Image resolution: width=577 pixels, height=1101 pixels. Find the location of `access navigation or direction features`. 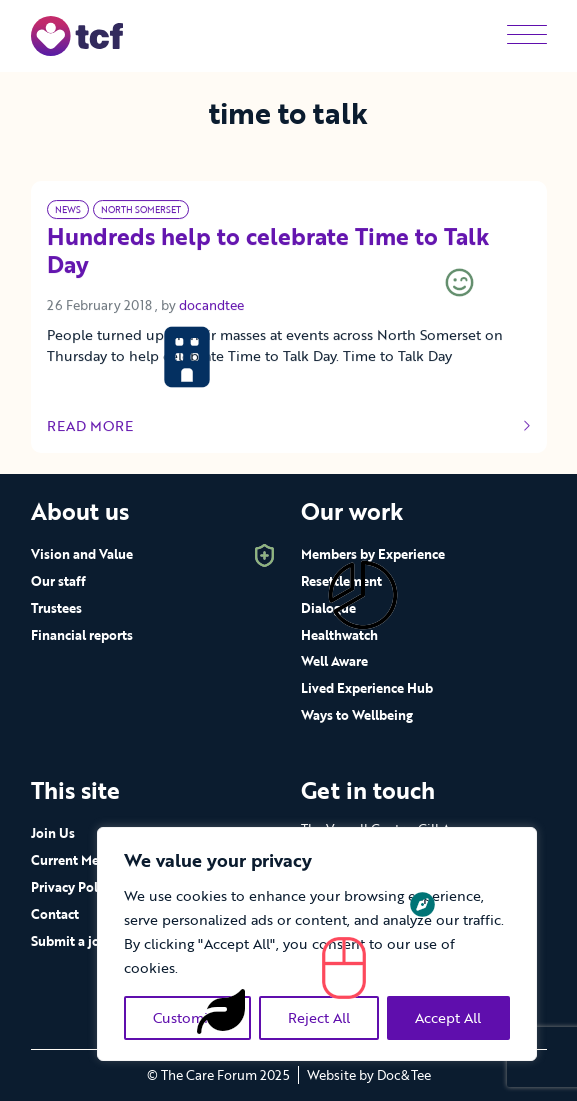

access navigation or direction features is located at coordinates (422, 904).